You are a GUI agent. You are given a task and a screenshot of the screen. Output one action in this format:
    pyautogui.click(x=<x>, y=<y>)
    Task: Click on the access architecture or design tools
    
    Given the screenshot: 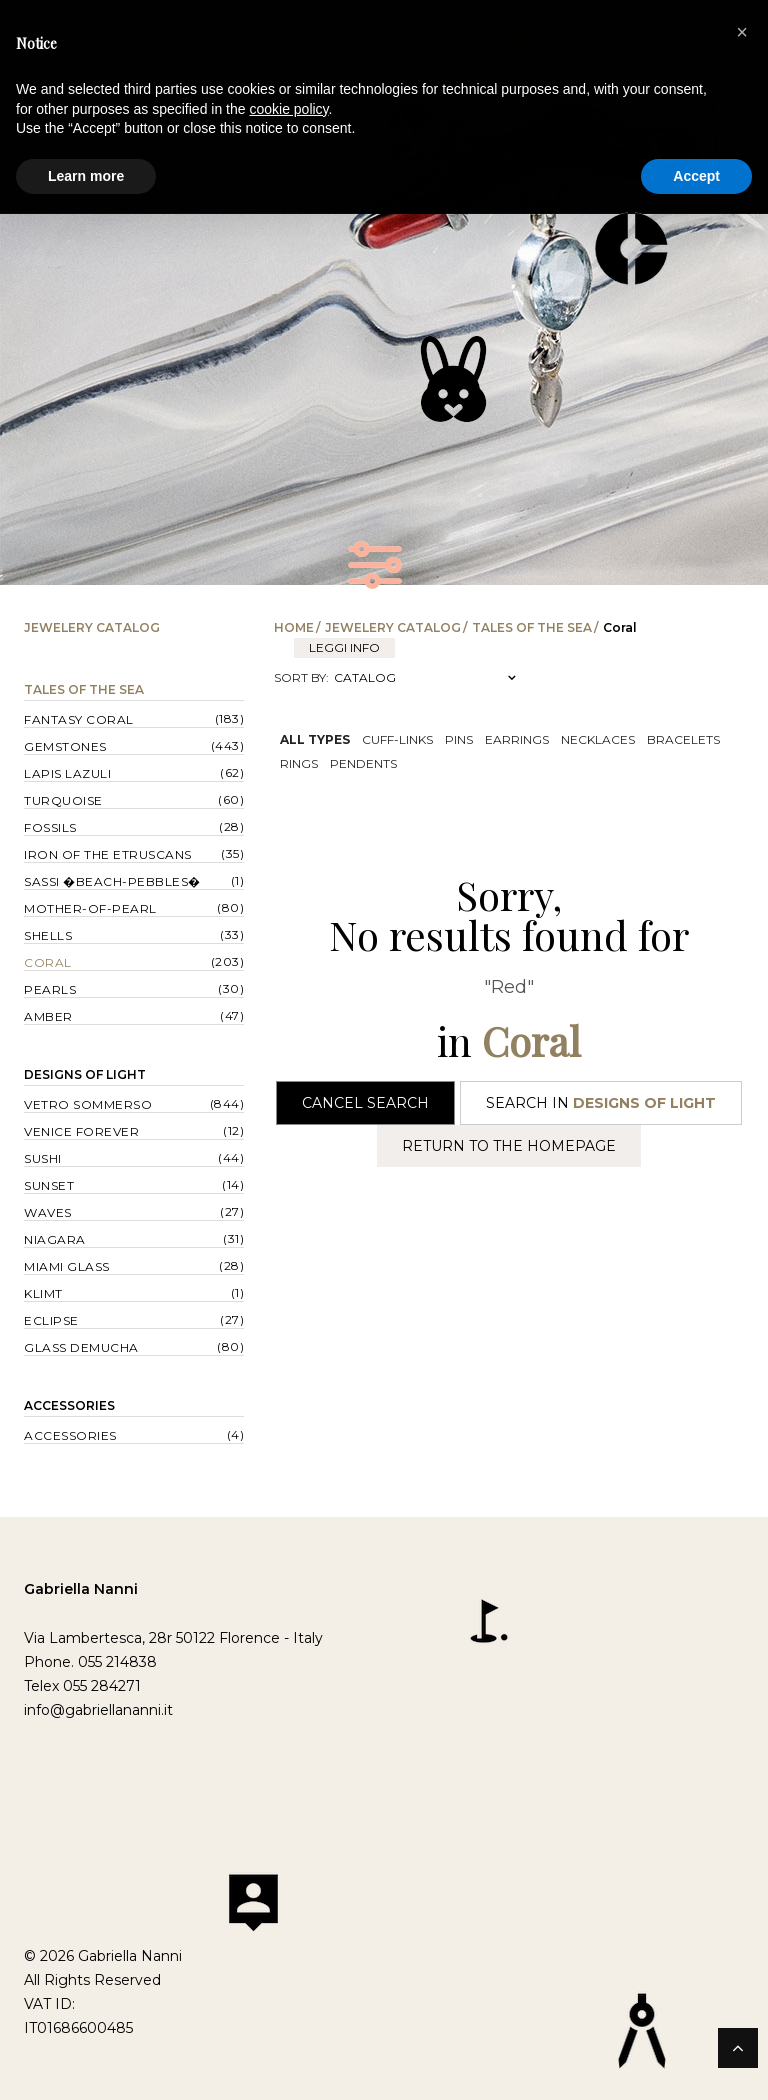 What is the action you would take?
    pyautogui.click(x=642, y=2031)
    